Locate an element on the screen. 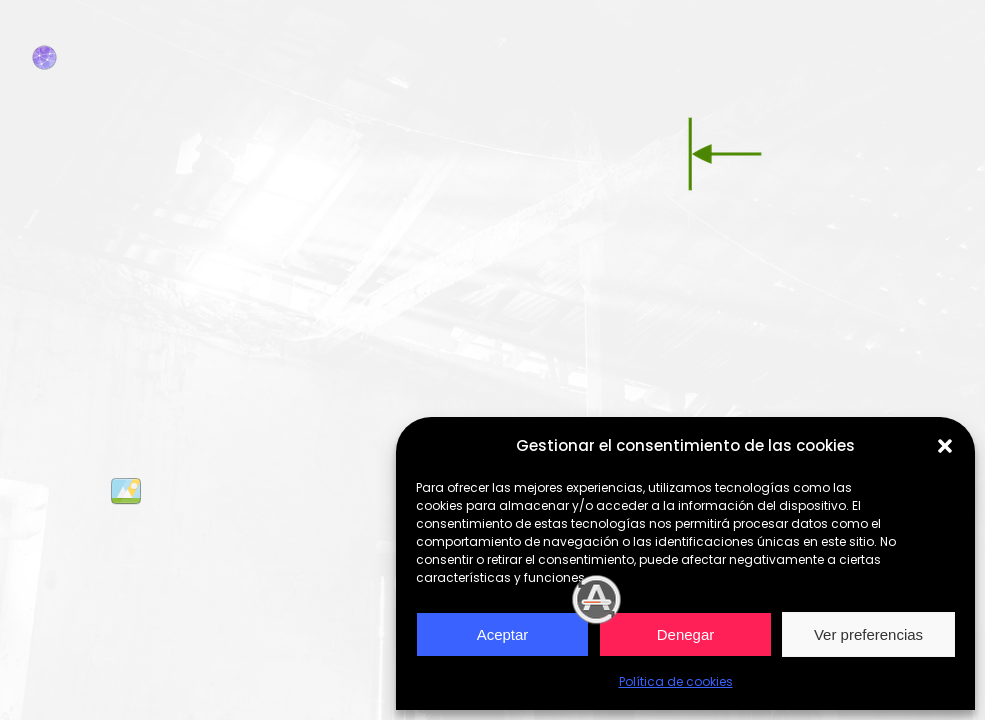 The image size is (985, 720). open the software update notifier app is located at coordinates (596, 599).